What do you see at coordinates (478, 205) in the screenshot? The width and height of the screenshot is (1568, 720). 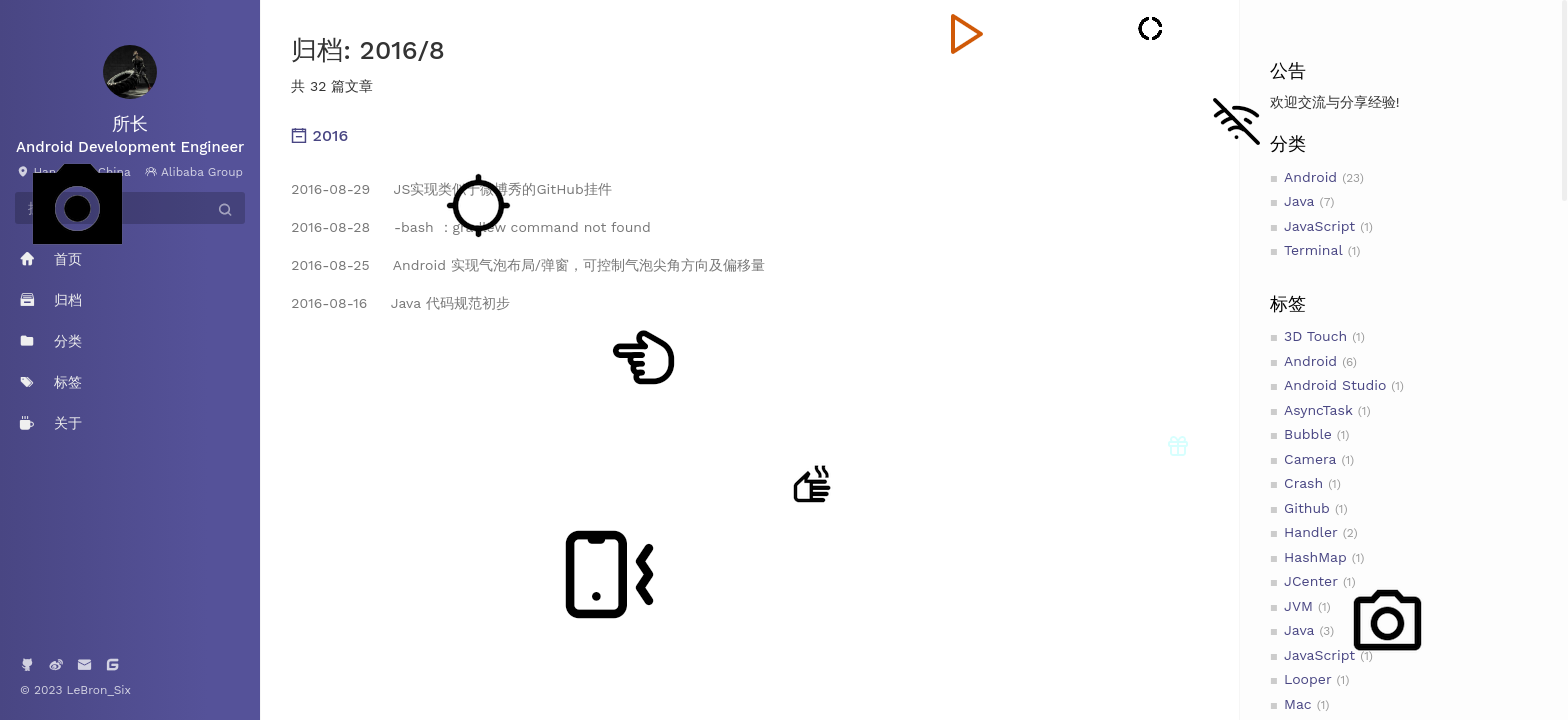 I see `searching for current location` at bounding box center [478, 205].